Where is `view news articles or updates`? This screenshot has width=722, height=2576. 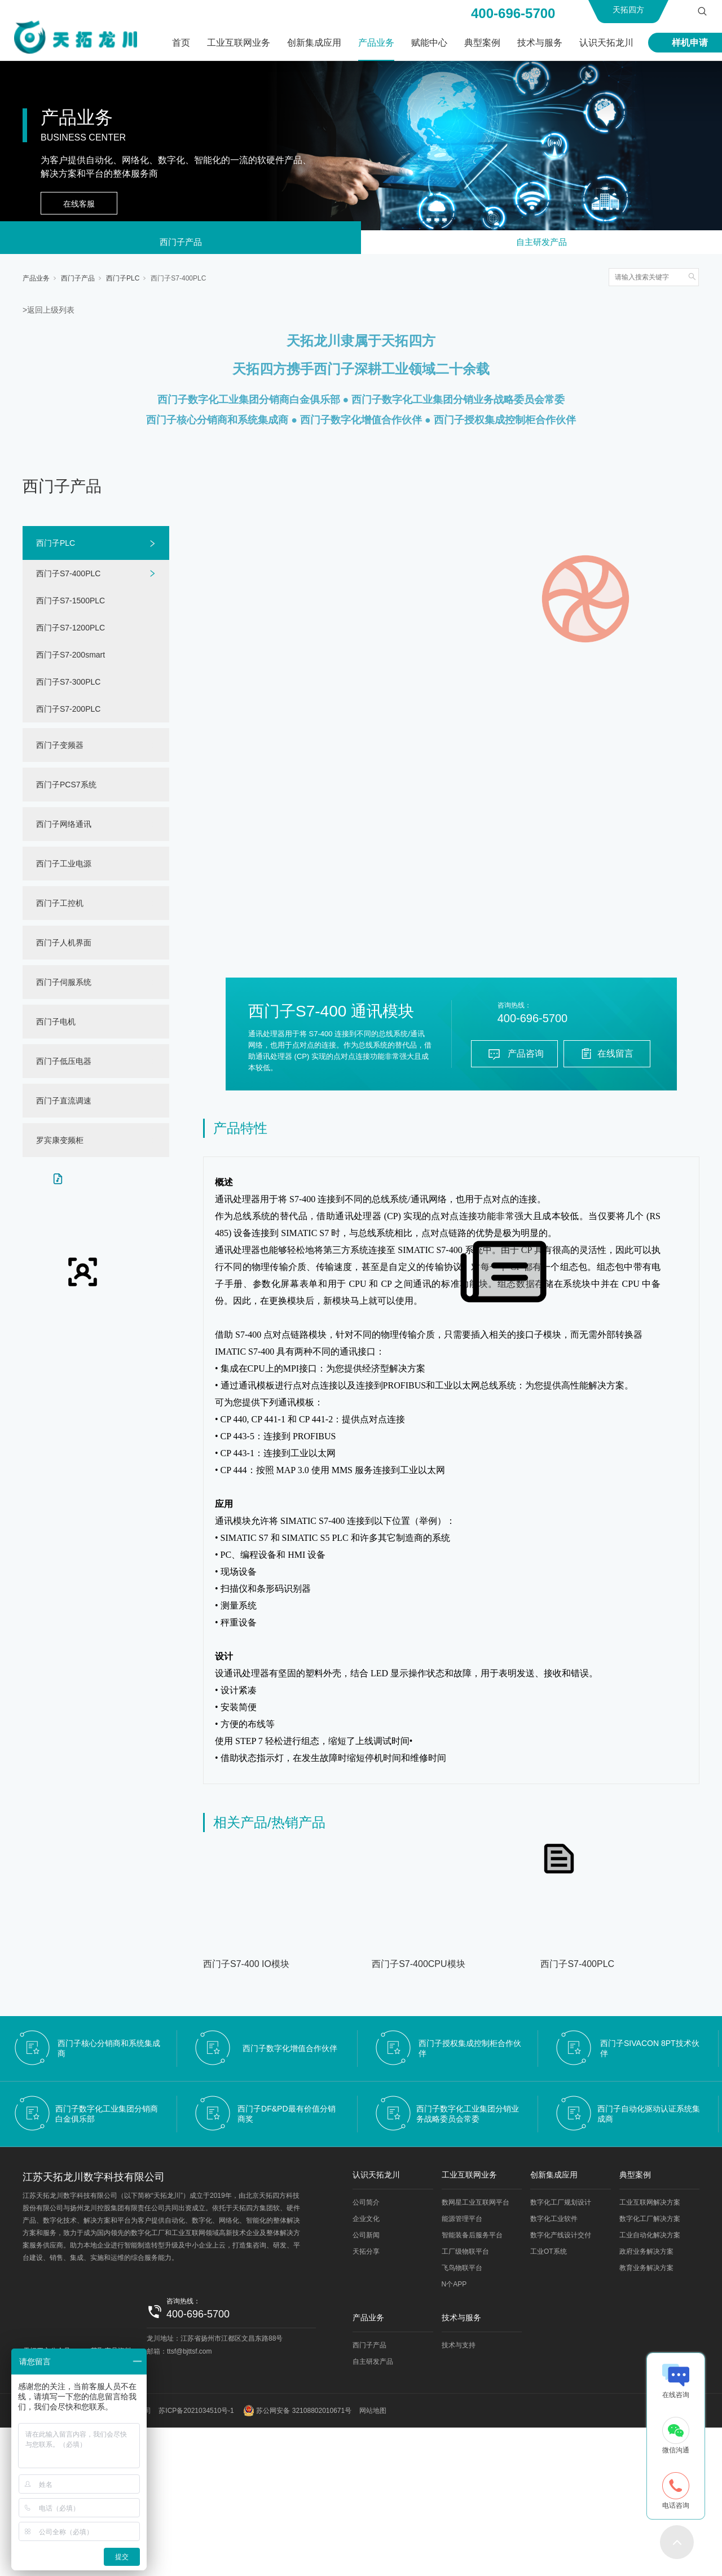
view news articles or updates is located at coordinates (507, 1272).